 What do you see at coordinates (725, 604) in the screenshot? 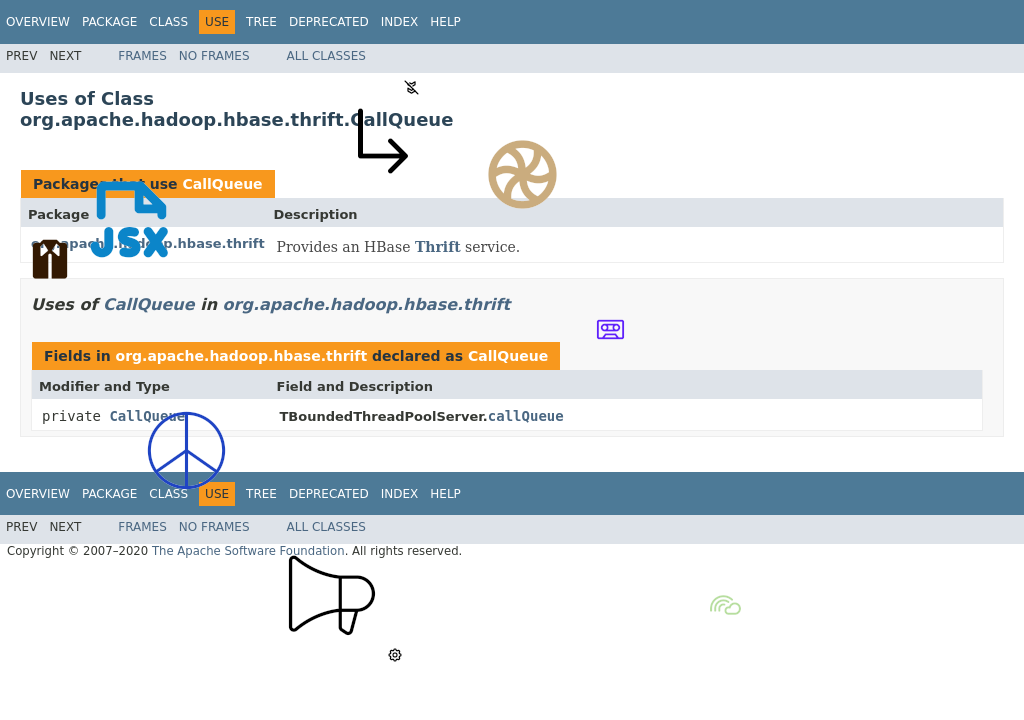
I see `view weather information` at bounding box center [725, 604].